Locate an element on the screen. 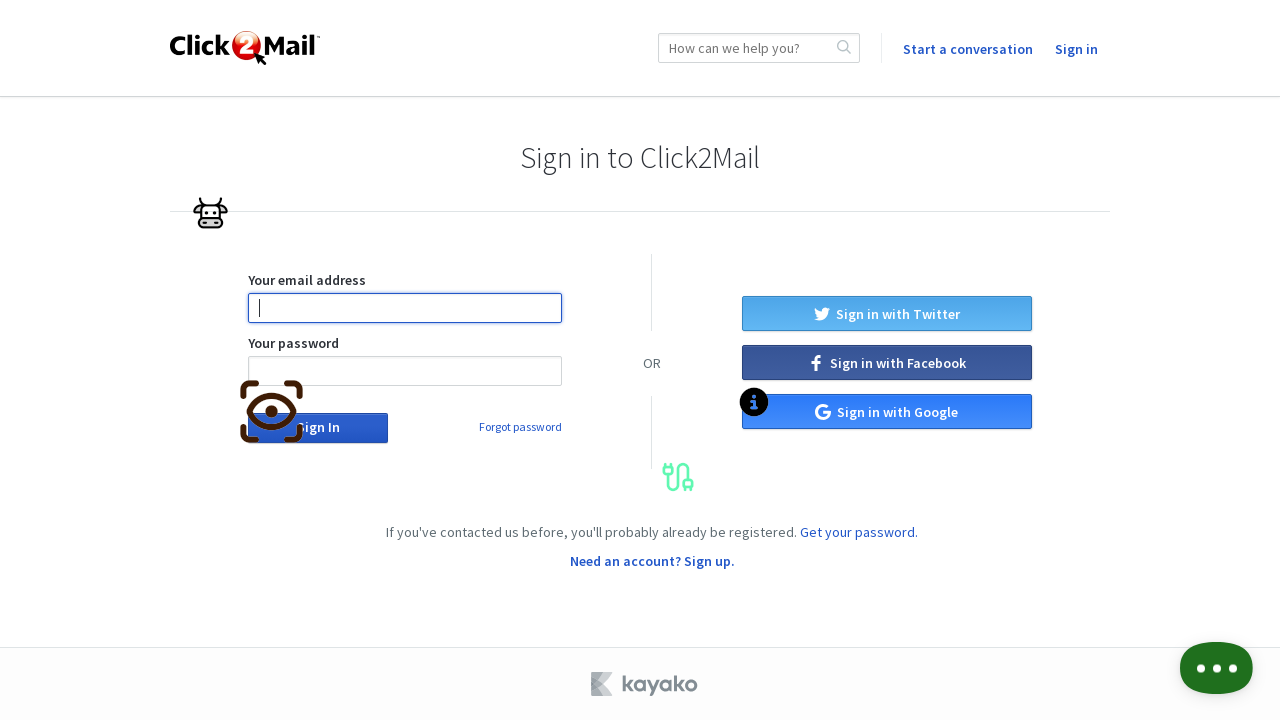 This screenshot has width=1280, height=720. browse farm or agricultural content is located at coordinates (210, 213).